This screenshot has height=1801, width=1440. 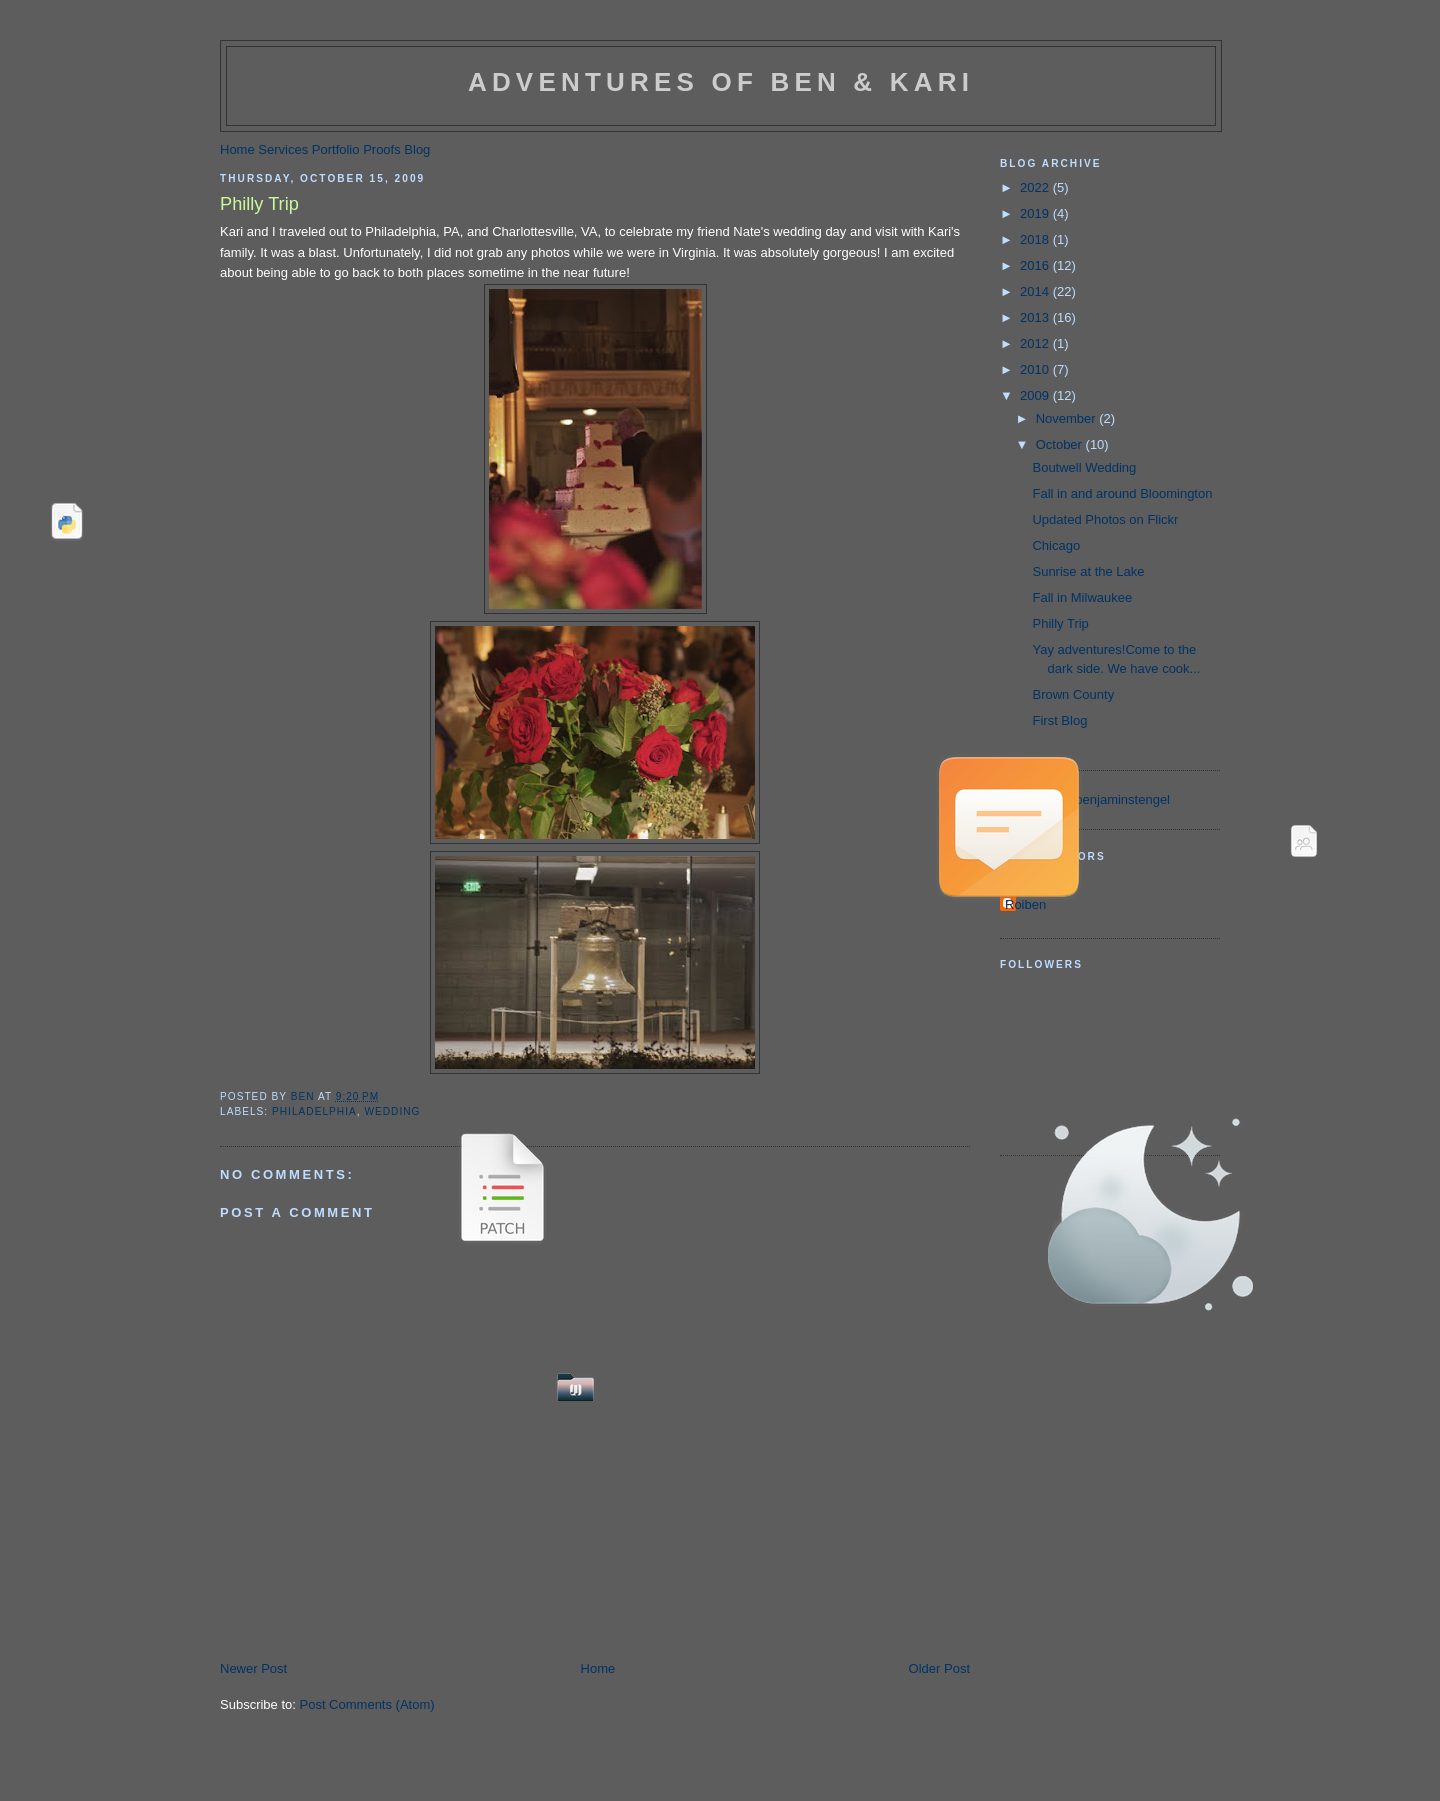 I want to click on a python script or source file, so click(x=67, y=521).